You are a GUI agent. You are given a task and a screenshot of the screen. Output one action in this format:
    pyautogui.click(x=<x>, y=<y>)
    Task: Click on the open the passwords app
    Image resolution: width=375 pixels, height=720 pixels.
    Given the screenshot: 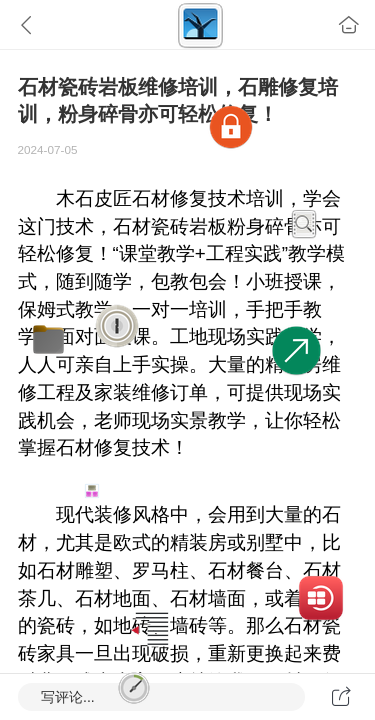 What is the action you would take?
    pyautogui.click(x=117, y=326)
    